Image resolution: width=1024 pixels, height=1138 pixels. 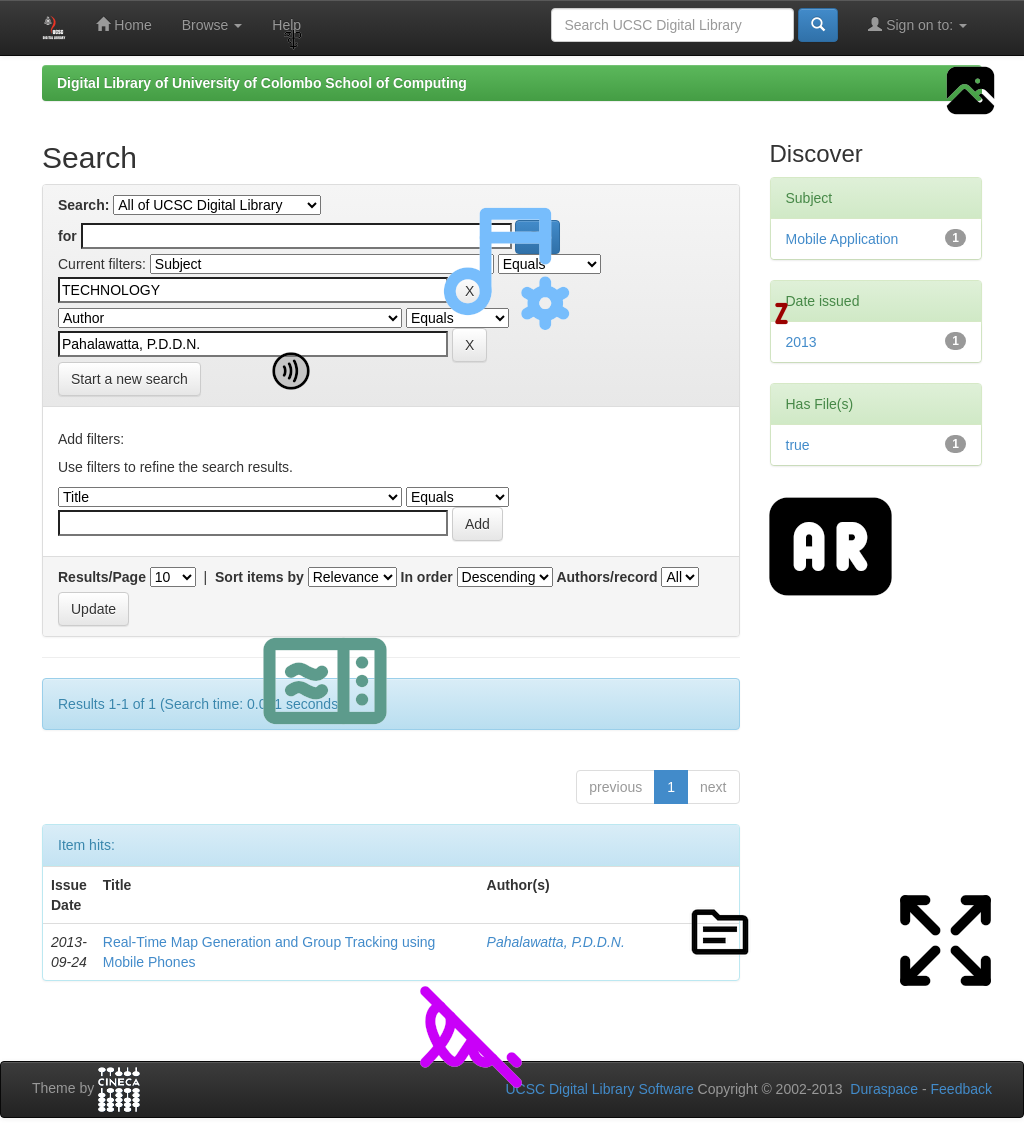 What do you see at coordinates (503, 261) in the screenshot?
I see `access music or audio settings` at bounding box center [503, 261].